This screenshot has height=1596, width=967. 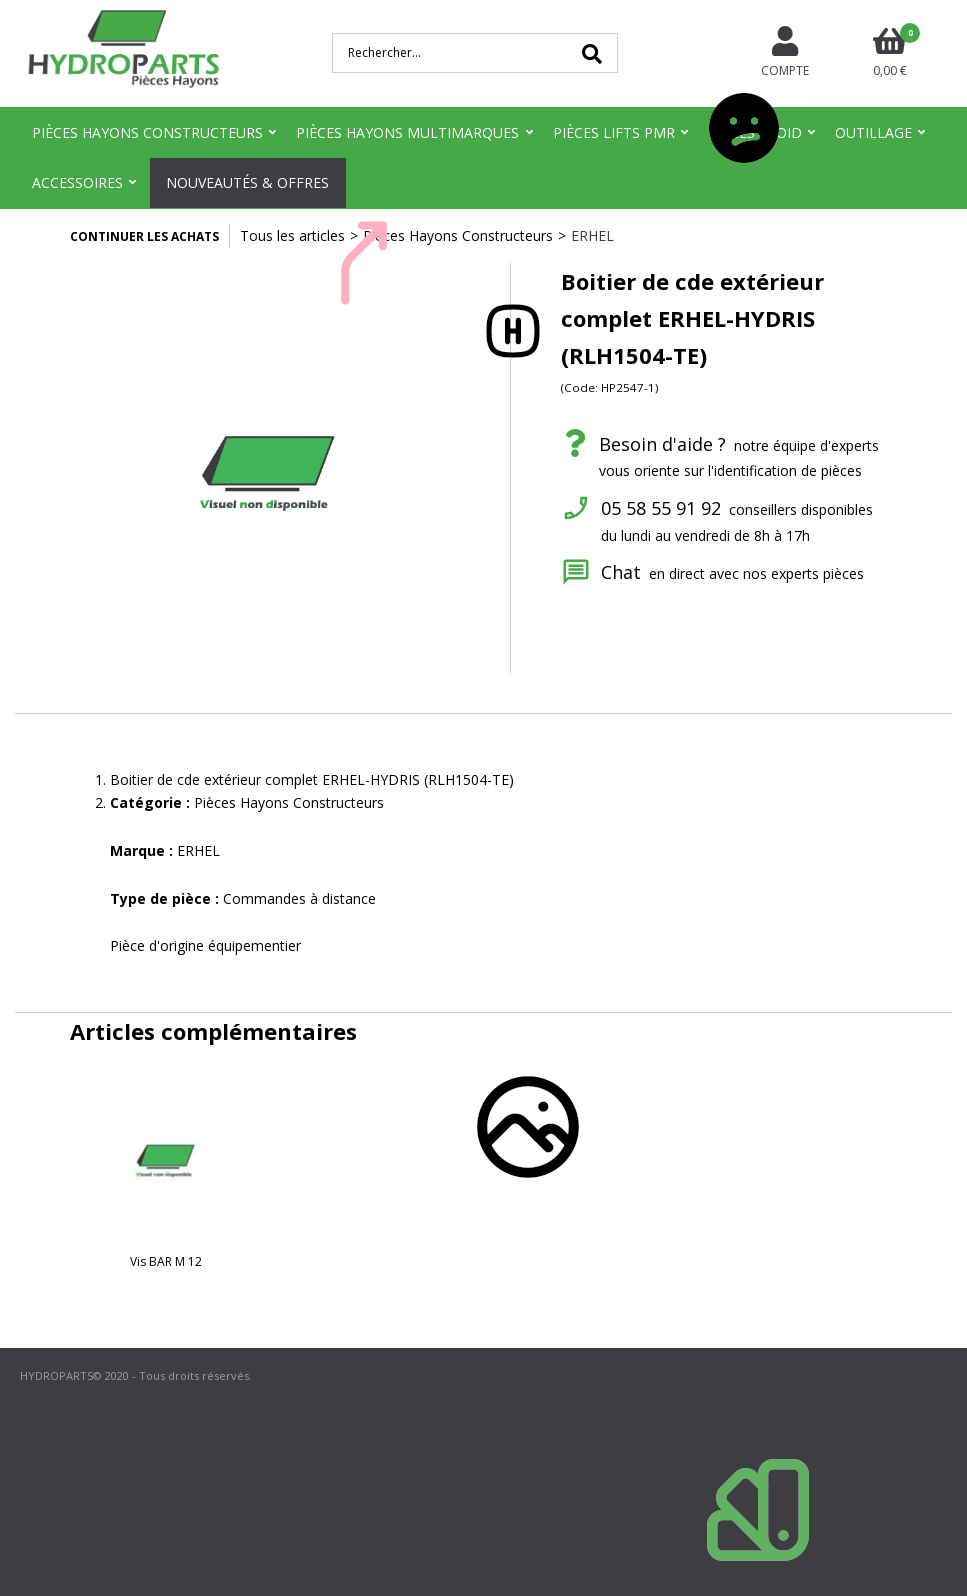 What do you see at coordinates (362, 263) in the screenshot?
I see `bear right at the next turn` at bounding box center [362, 263].